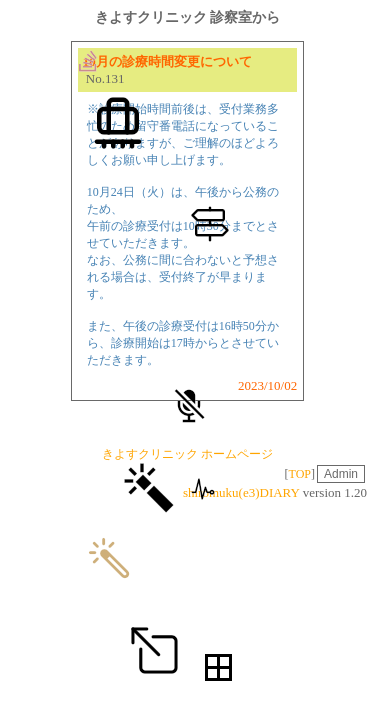 The height and width of the screenshot is (720, 375). What do you see at coordinates (109, 558) in the screenshot?
I see `apply auto-enhance or magic adjustments` at bounding box center [109, 558].